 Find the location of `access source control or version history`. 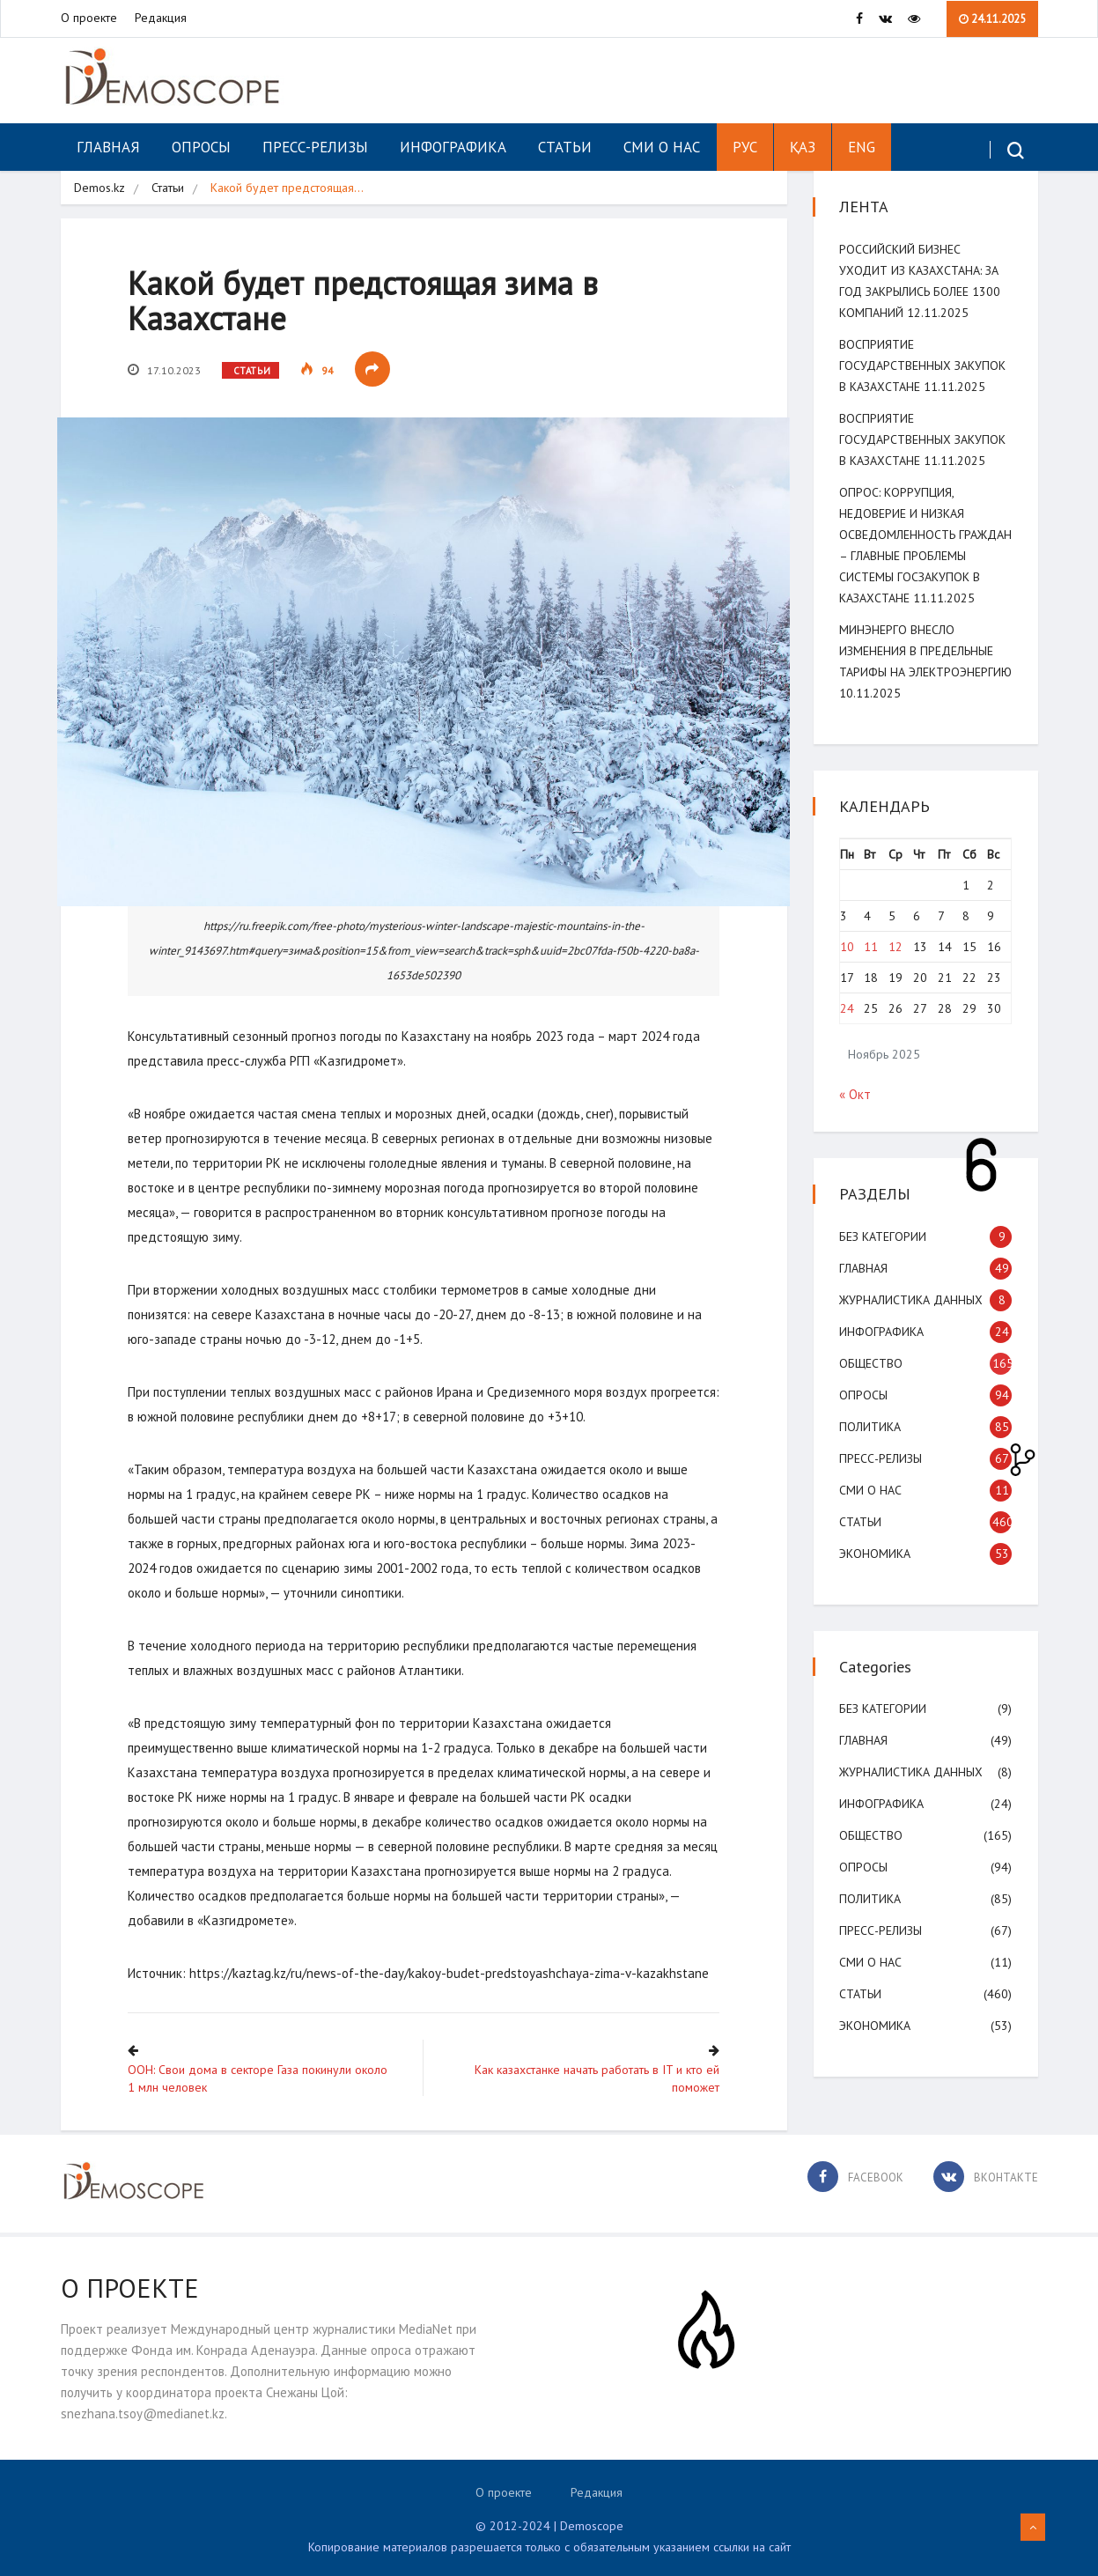

access source control or version history is located at coordinates (1022, 1459).